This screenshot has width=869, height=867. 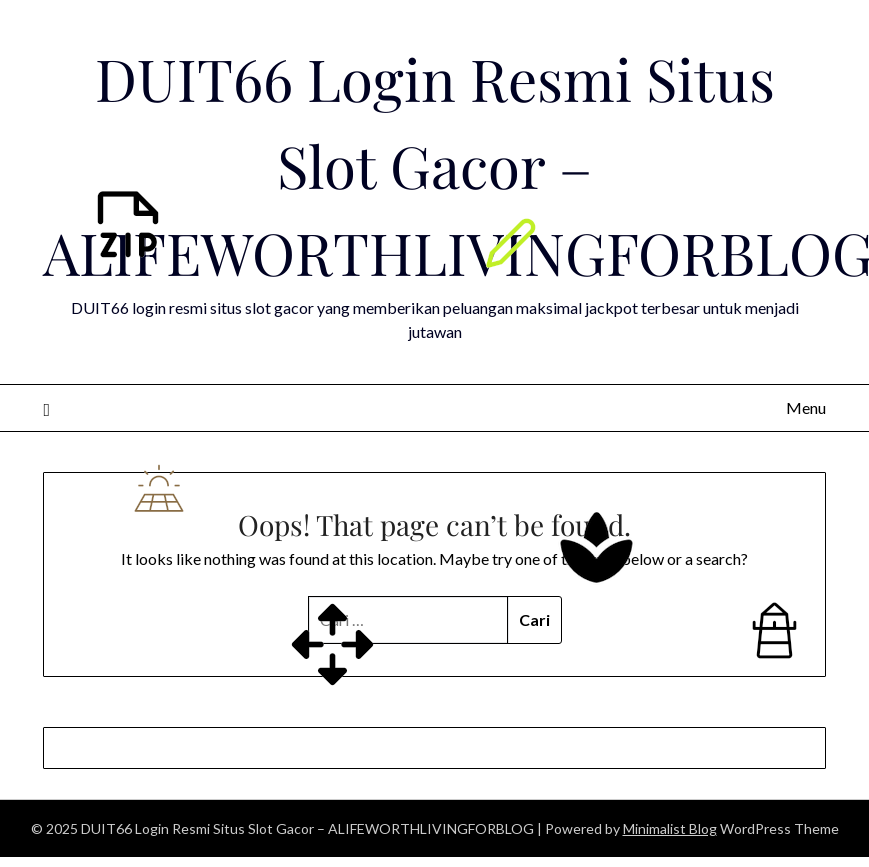 I want to click on compress files into a zip archive, so click(x=128, y=227).